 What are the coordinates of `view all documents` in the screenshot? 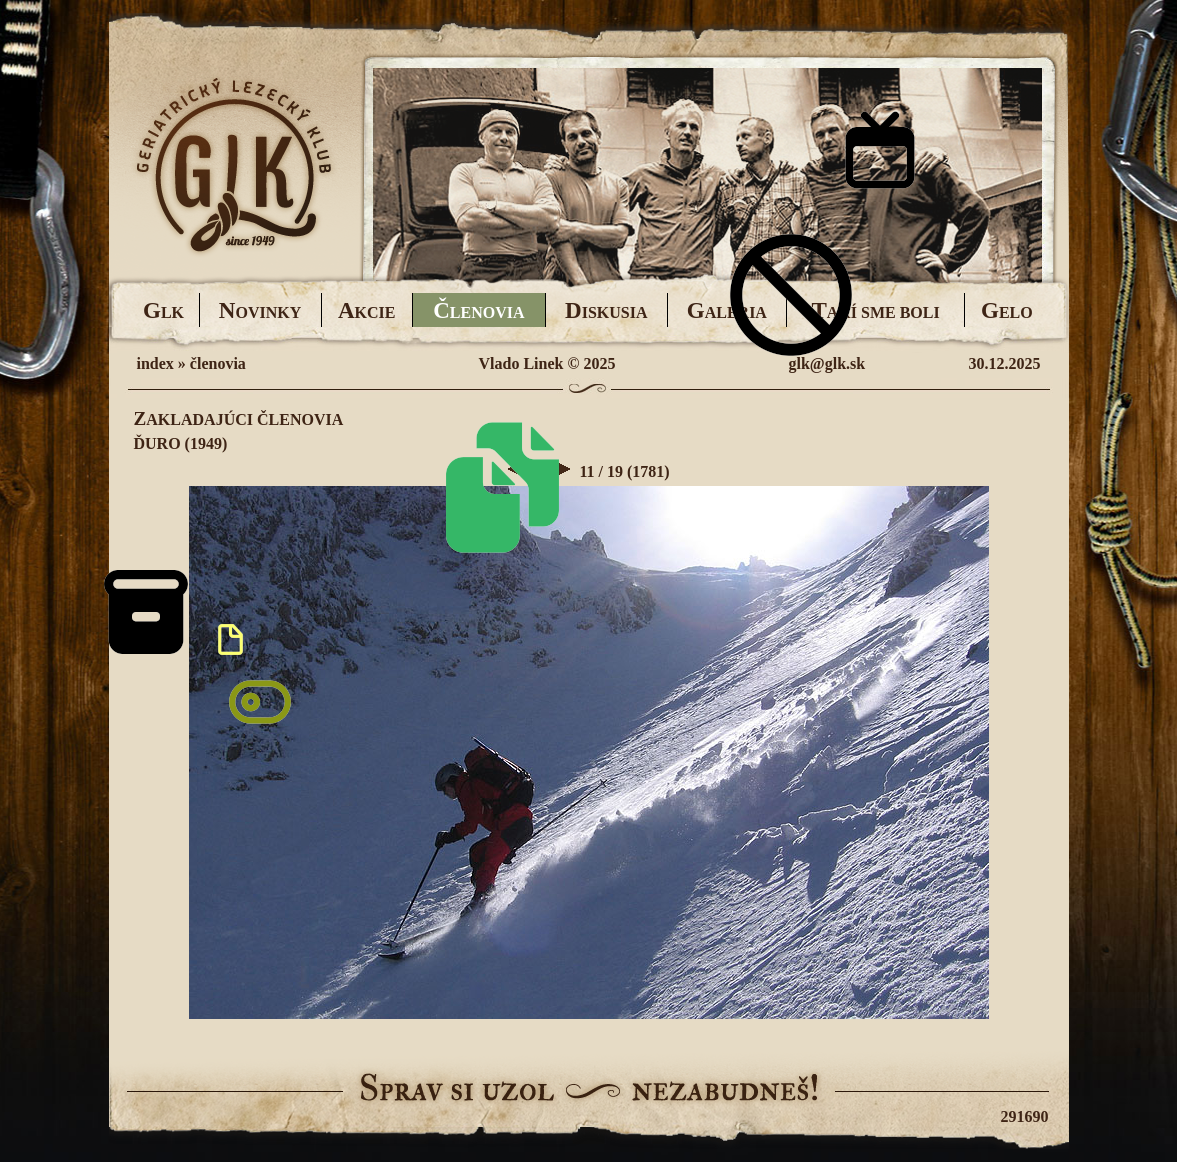 It's located at (502, 487).